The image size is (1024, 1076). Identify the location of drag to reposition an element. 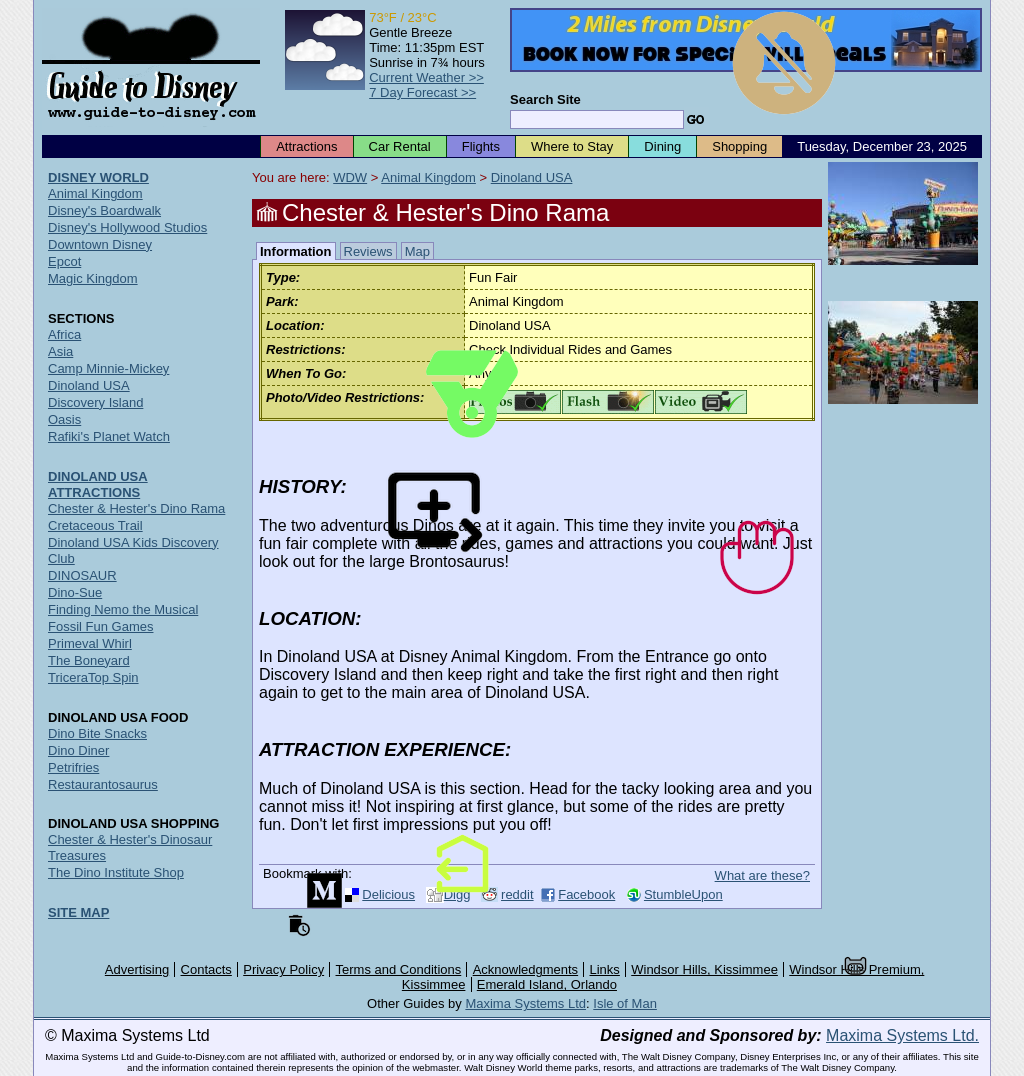
(757, 547).